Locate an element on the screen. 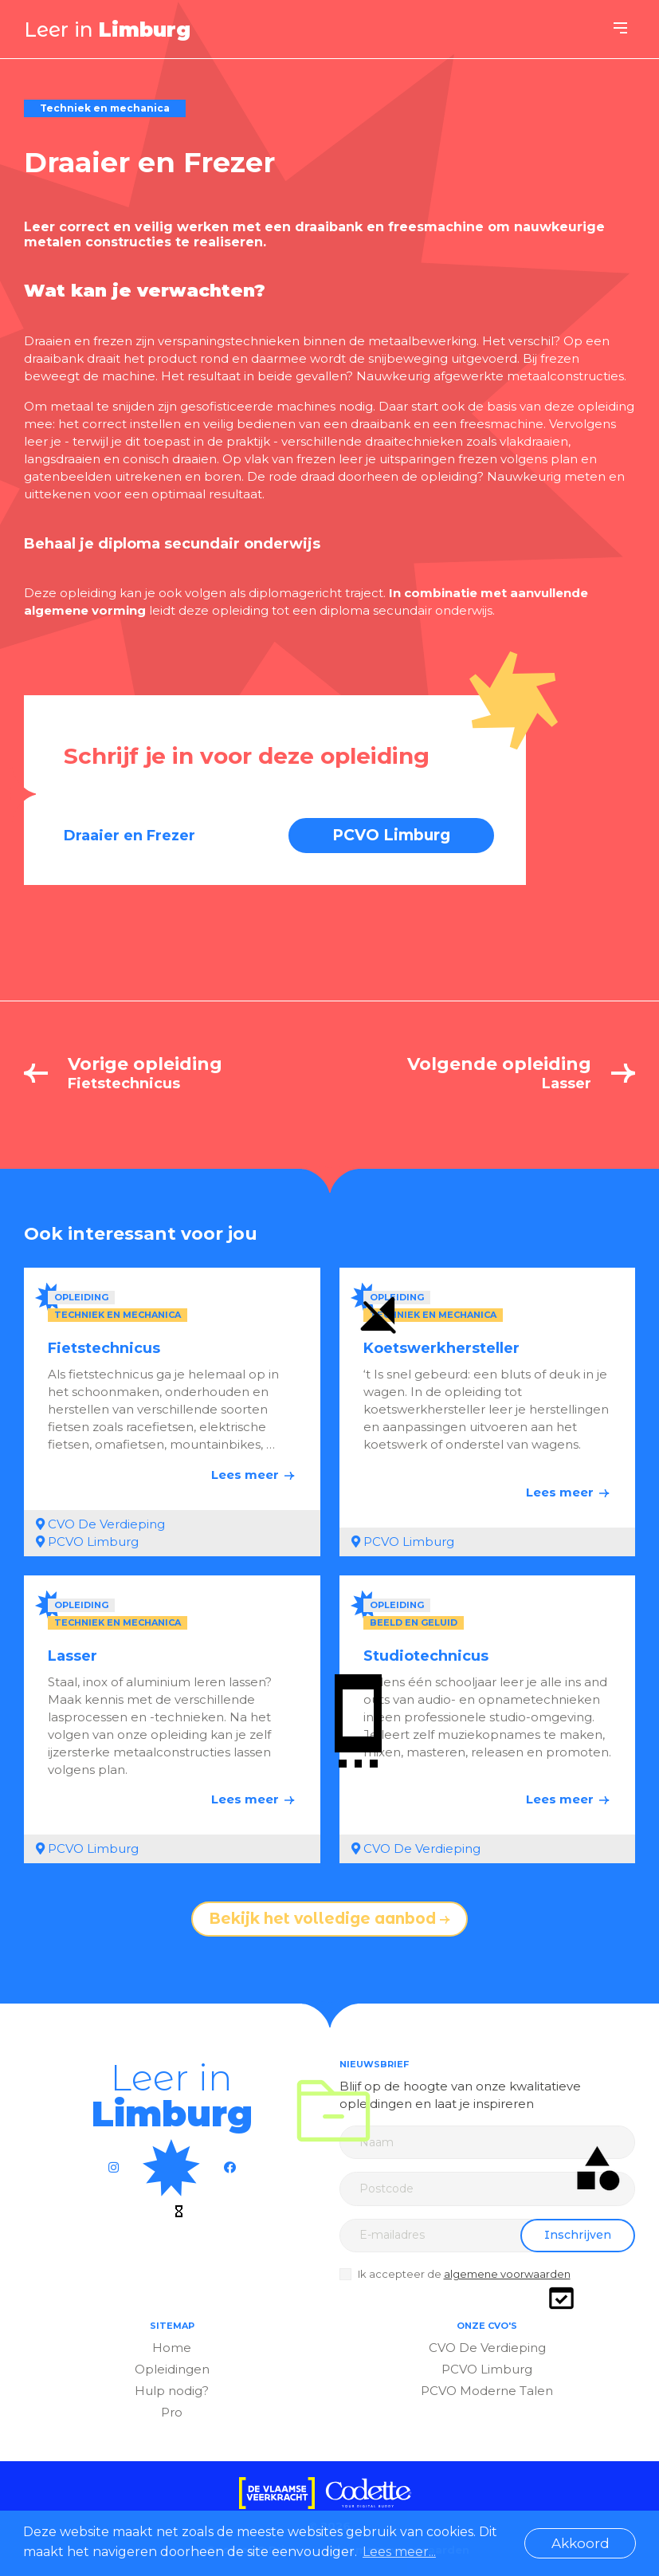 This screenshot has width=659, height=2576. browse or filter by category is located at coordinates (597, 2168).